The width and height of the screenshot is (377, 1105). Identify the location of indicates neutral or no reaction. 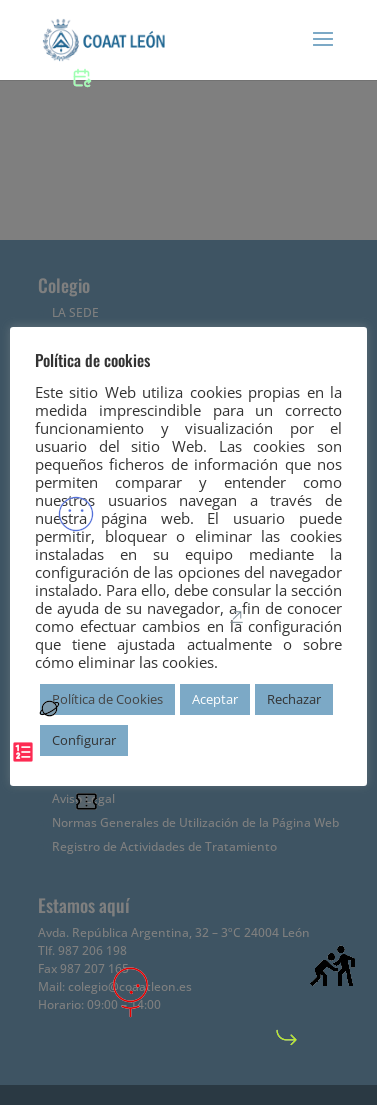
(76, 514).